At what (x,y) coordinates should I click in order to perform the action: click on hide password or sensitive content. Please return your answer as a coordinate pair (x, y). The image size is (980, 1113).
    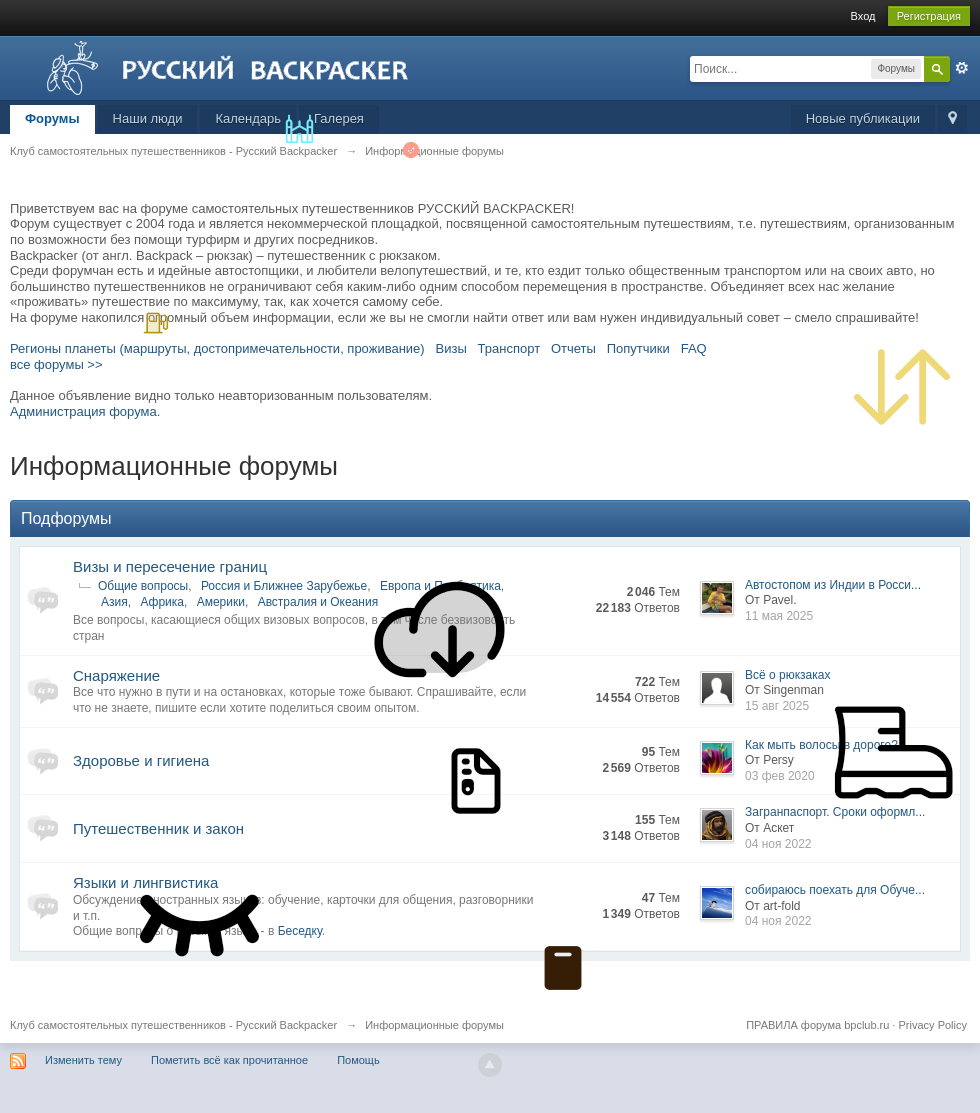
    Looking at the image, I should click on (199, 914).